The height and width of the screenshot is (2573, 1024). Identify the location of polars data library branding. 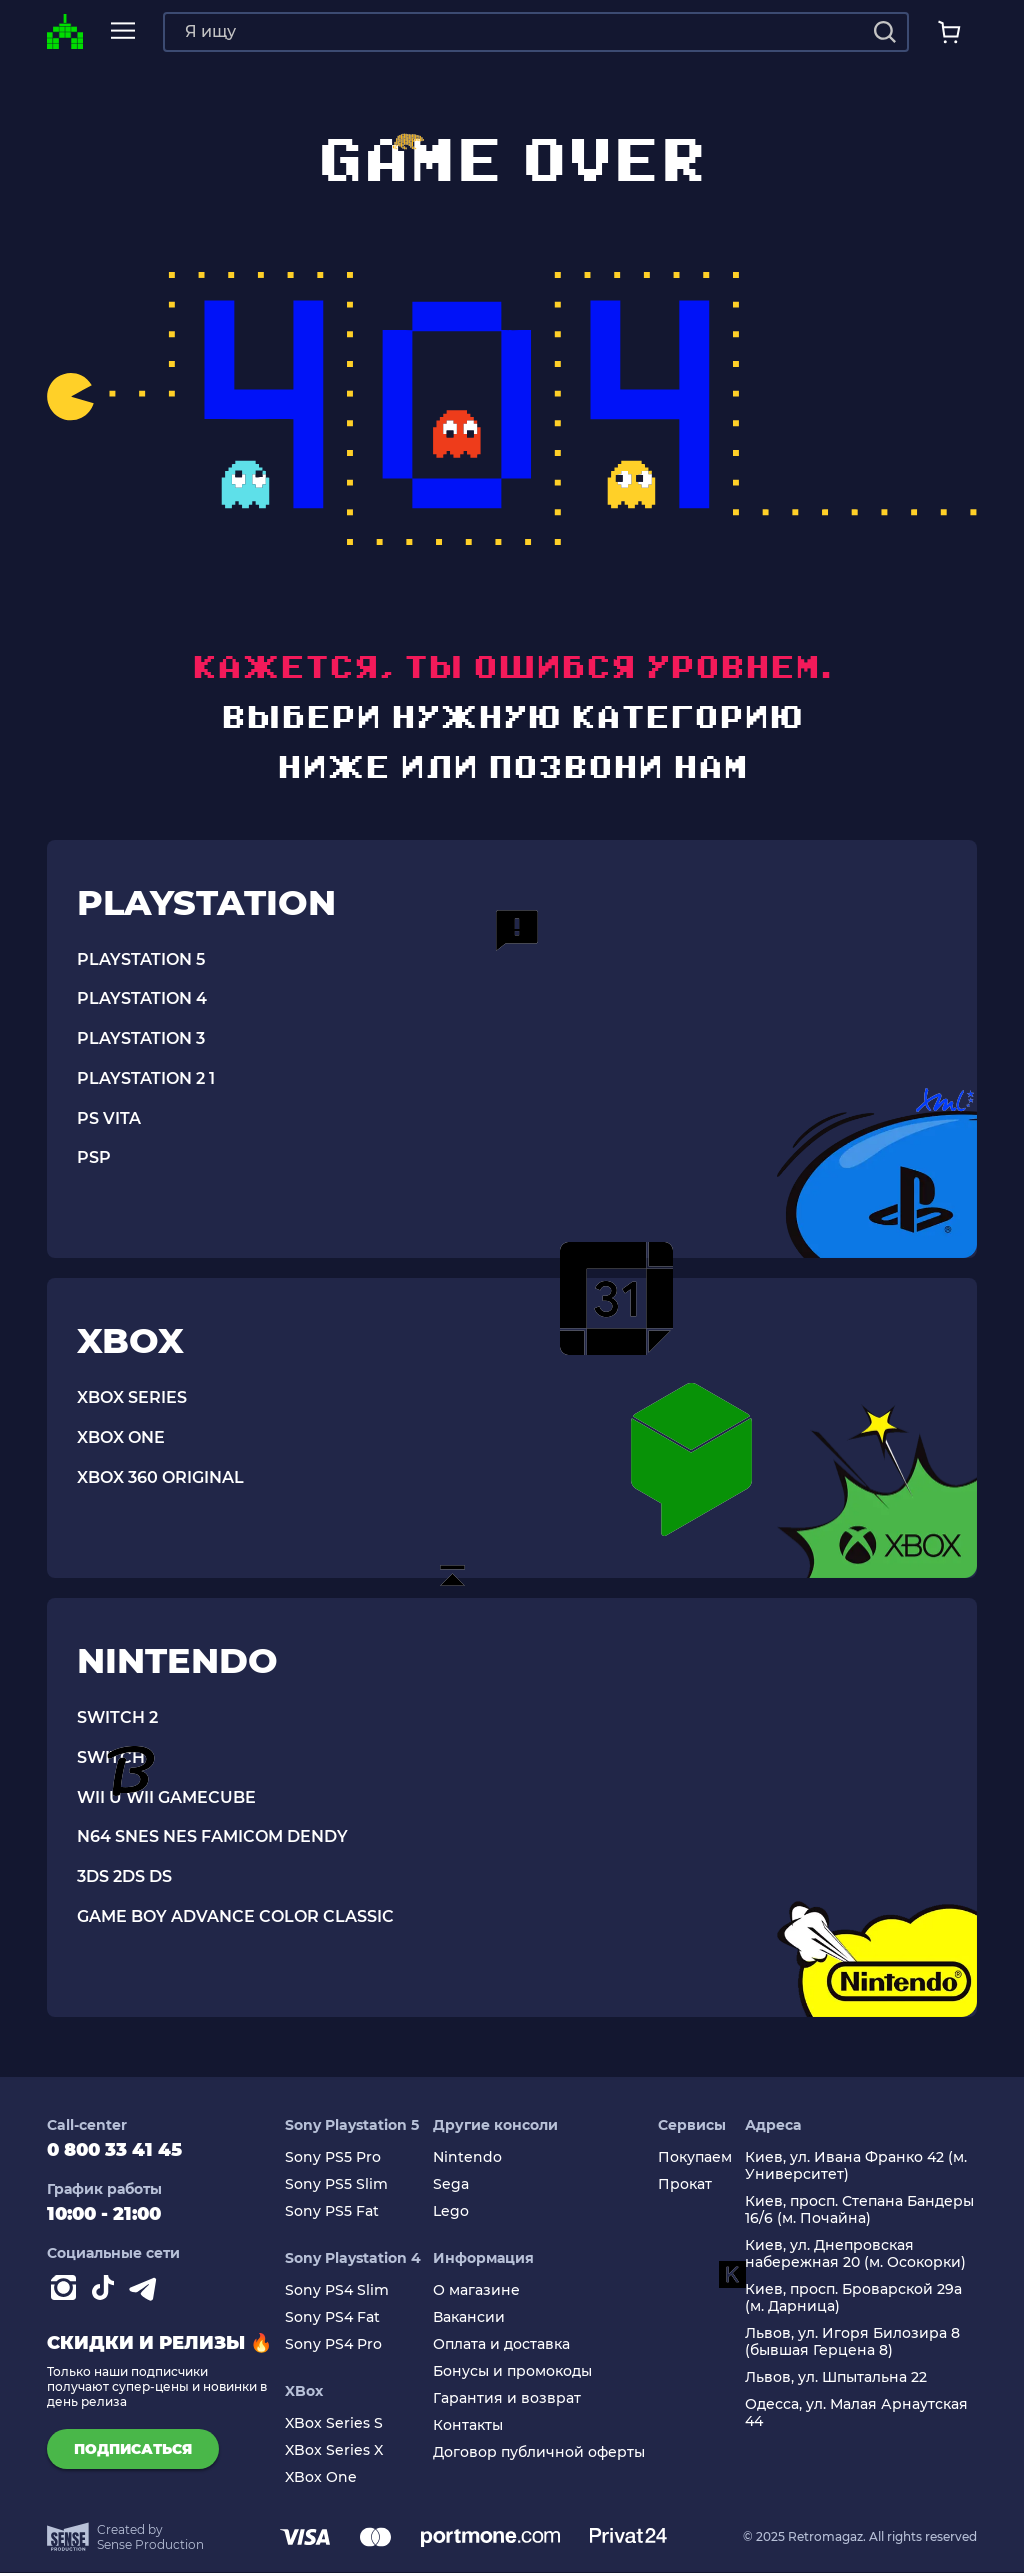
(408, 141).